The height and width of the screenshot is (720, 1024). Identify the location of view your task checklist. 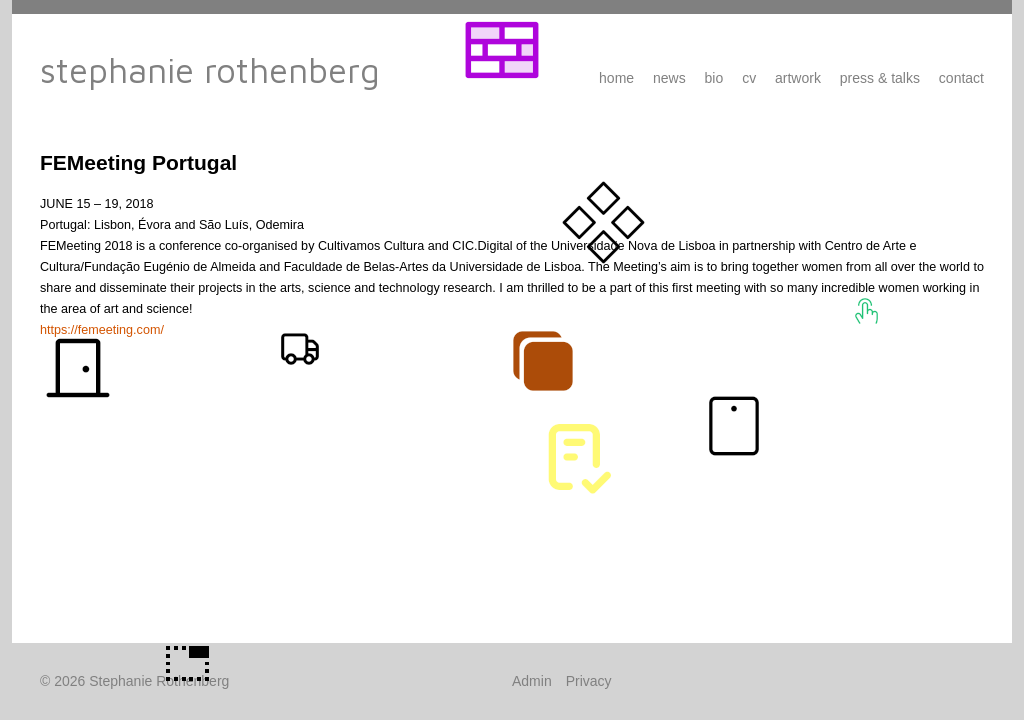
(578, 457).